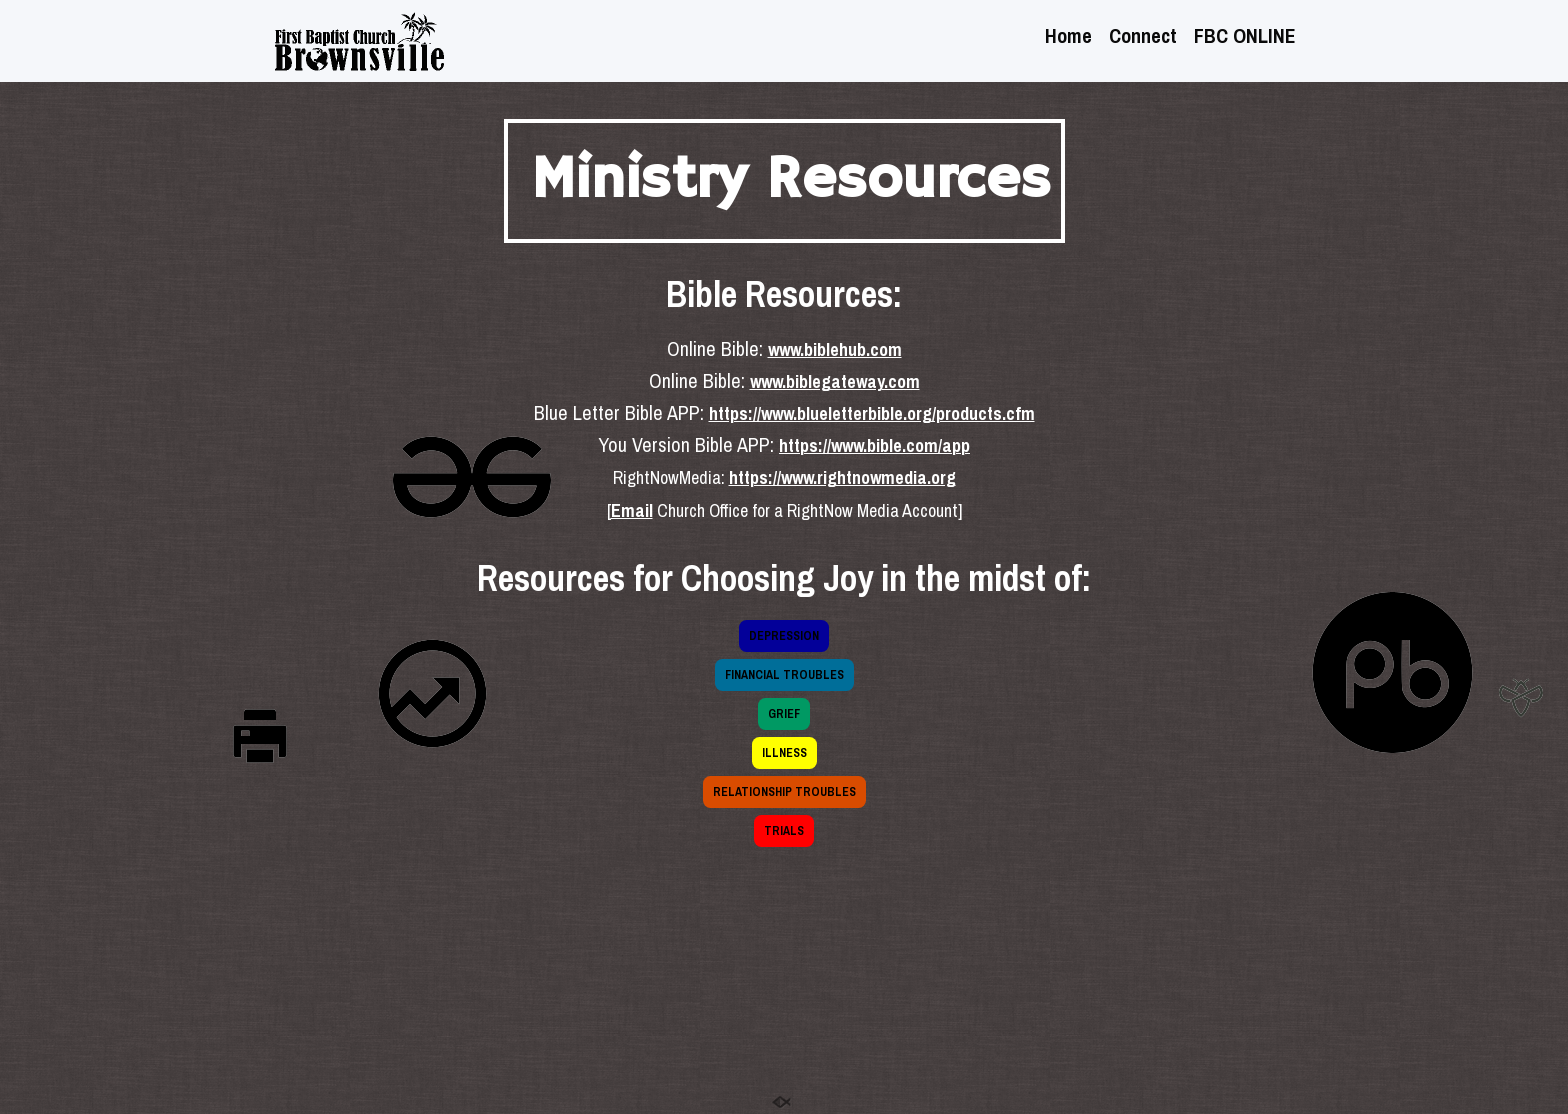 This screenshot has height=1114, width=1568. I want to click on intigriti bug bounty platform logo, so click(1521, 698).